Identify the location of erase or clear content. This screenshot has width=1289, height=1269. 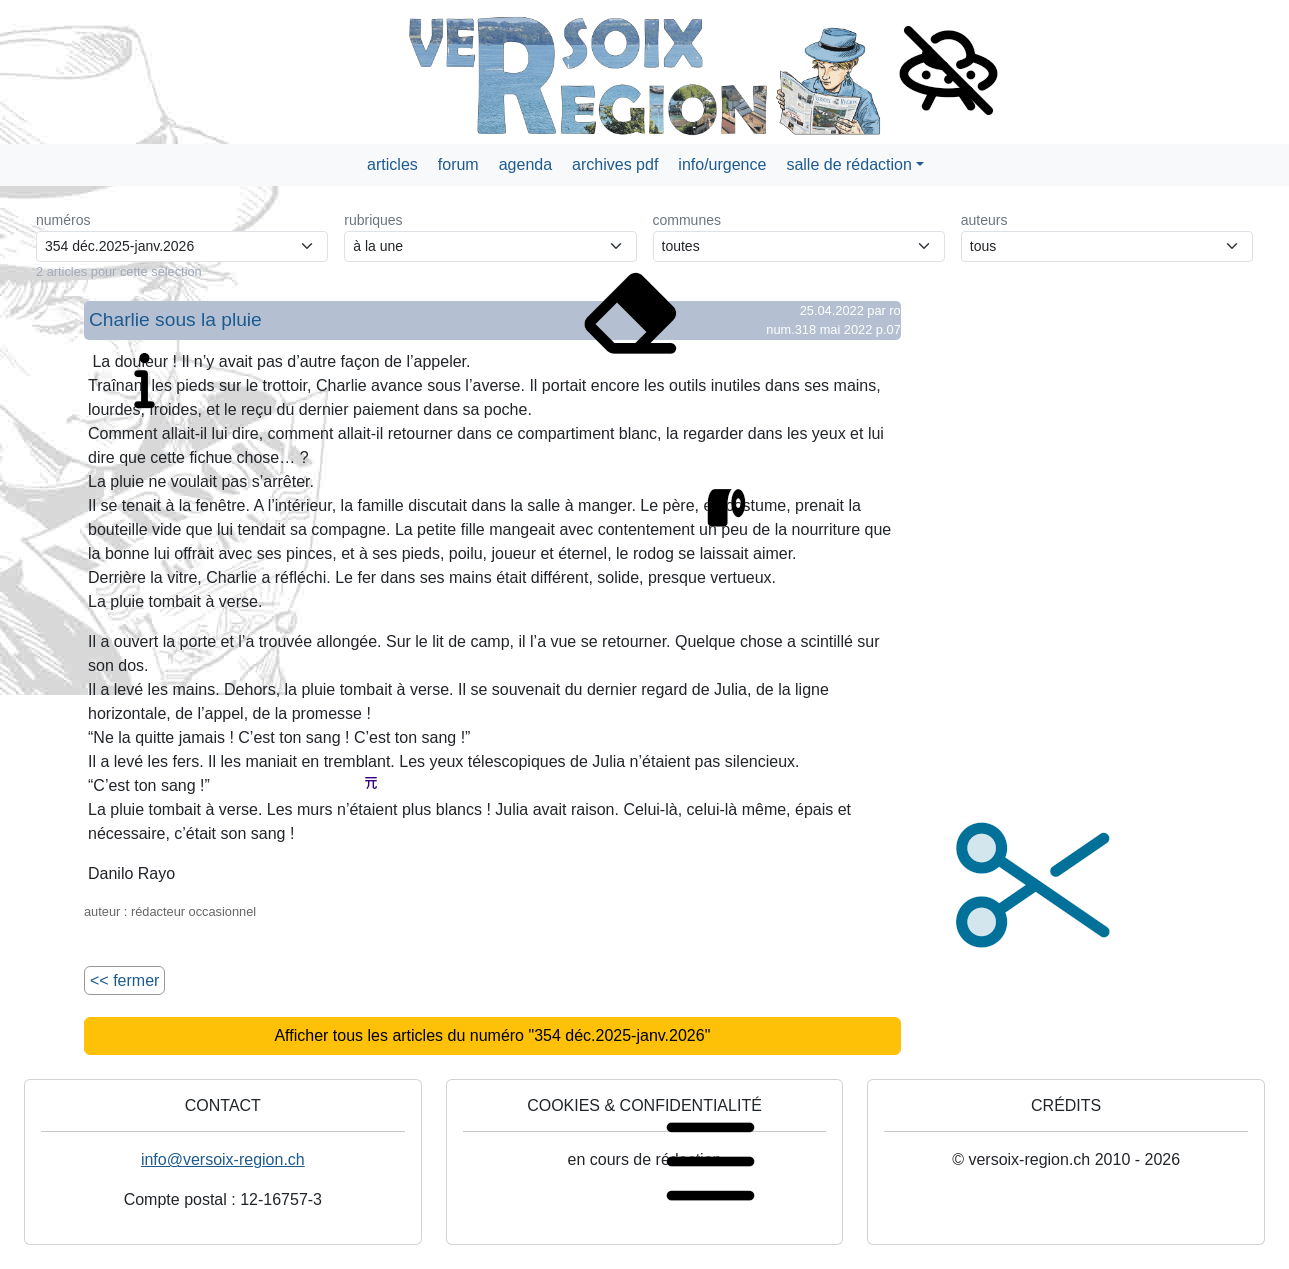
(633, 316).